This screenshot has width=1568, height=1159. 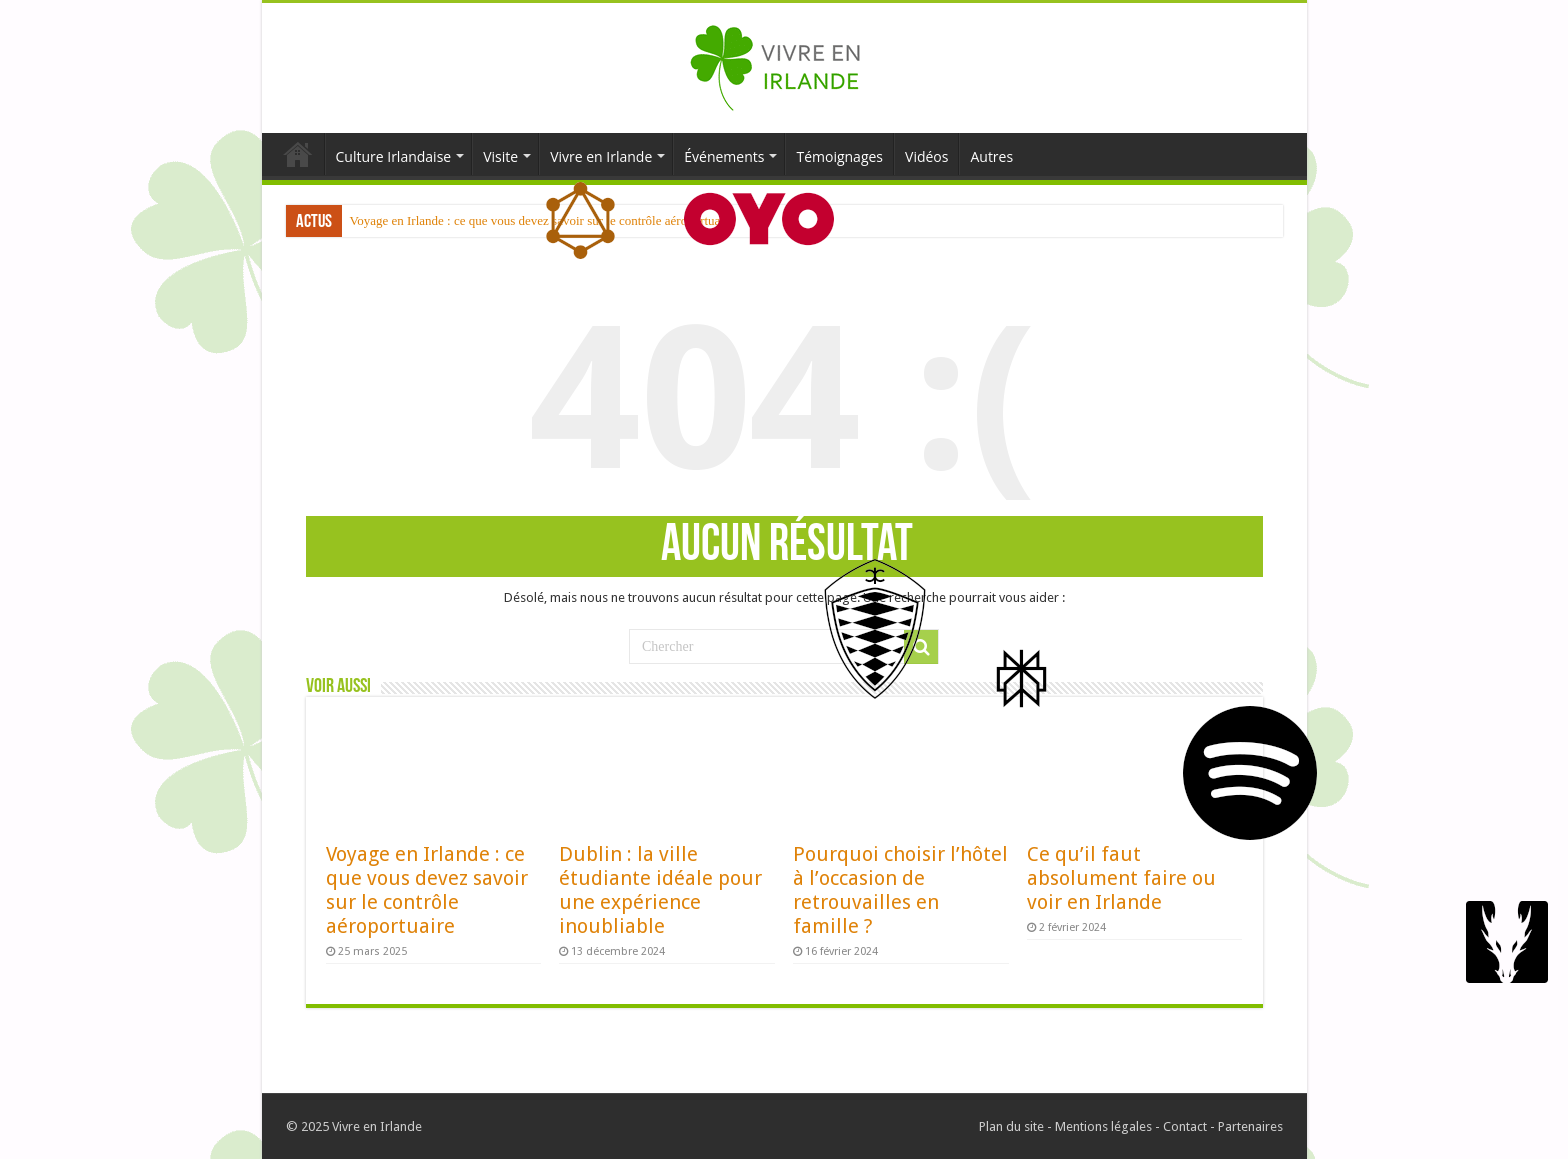 What do you see at coordinates (1250, 773) in the screenshot?
I see `open Spotify` at bounding box center [1250, 773].